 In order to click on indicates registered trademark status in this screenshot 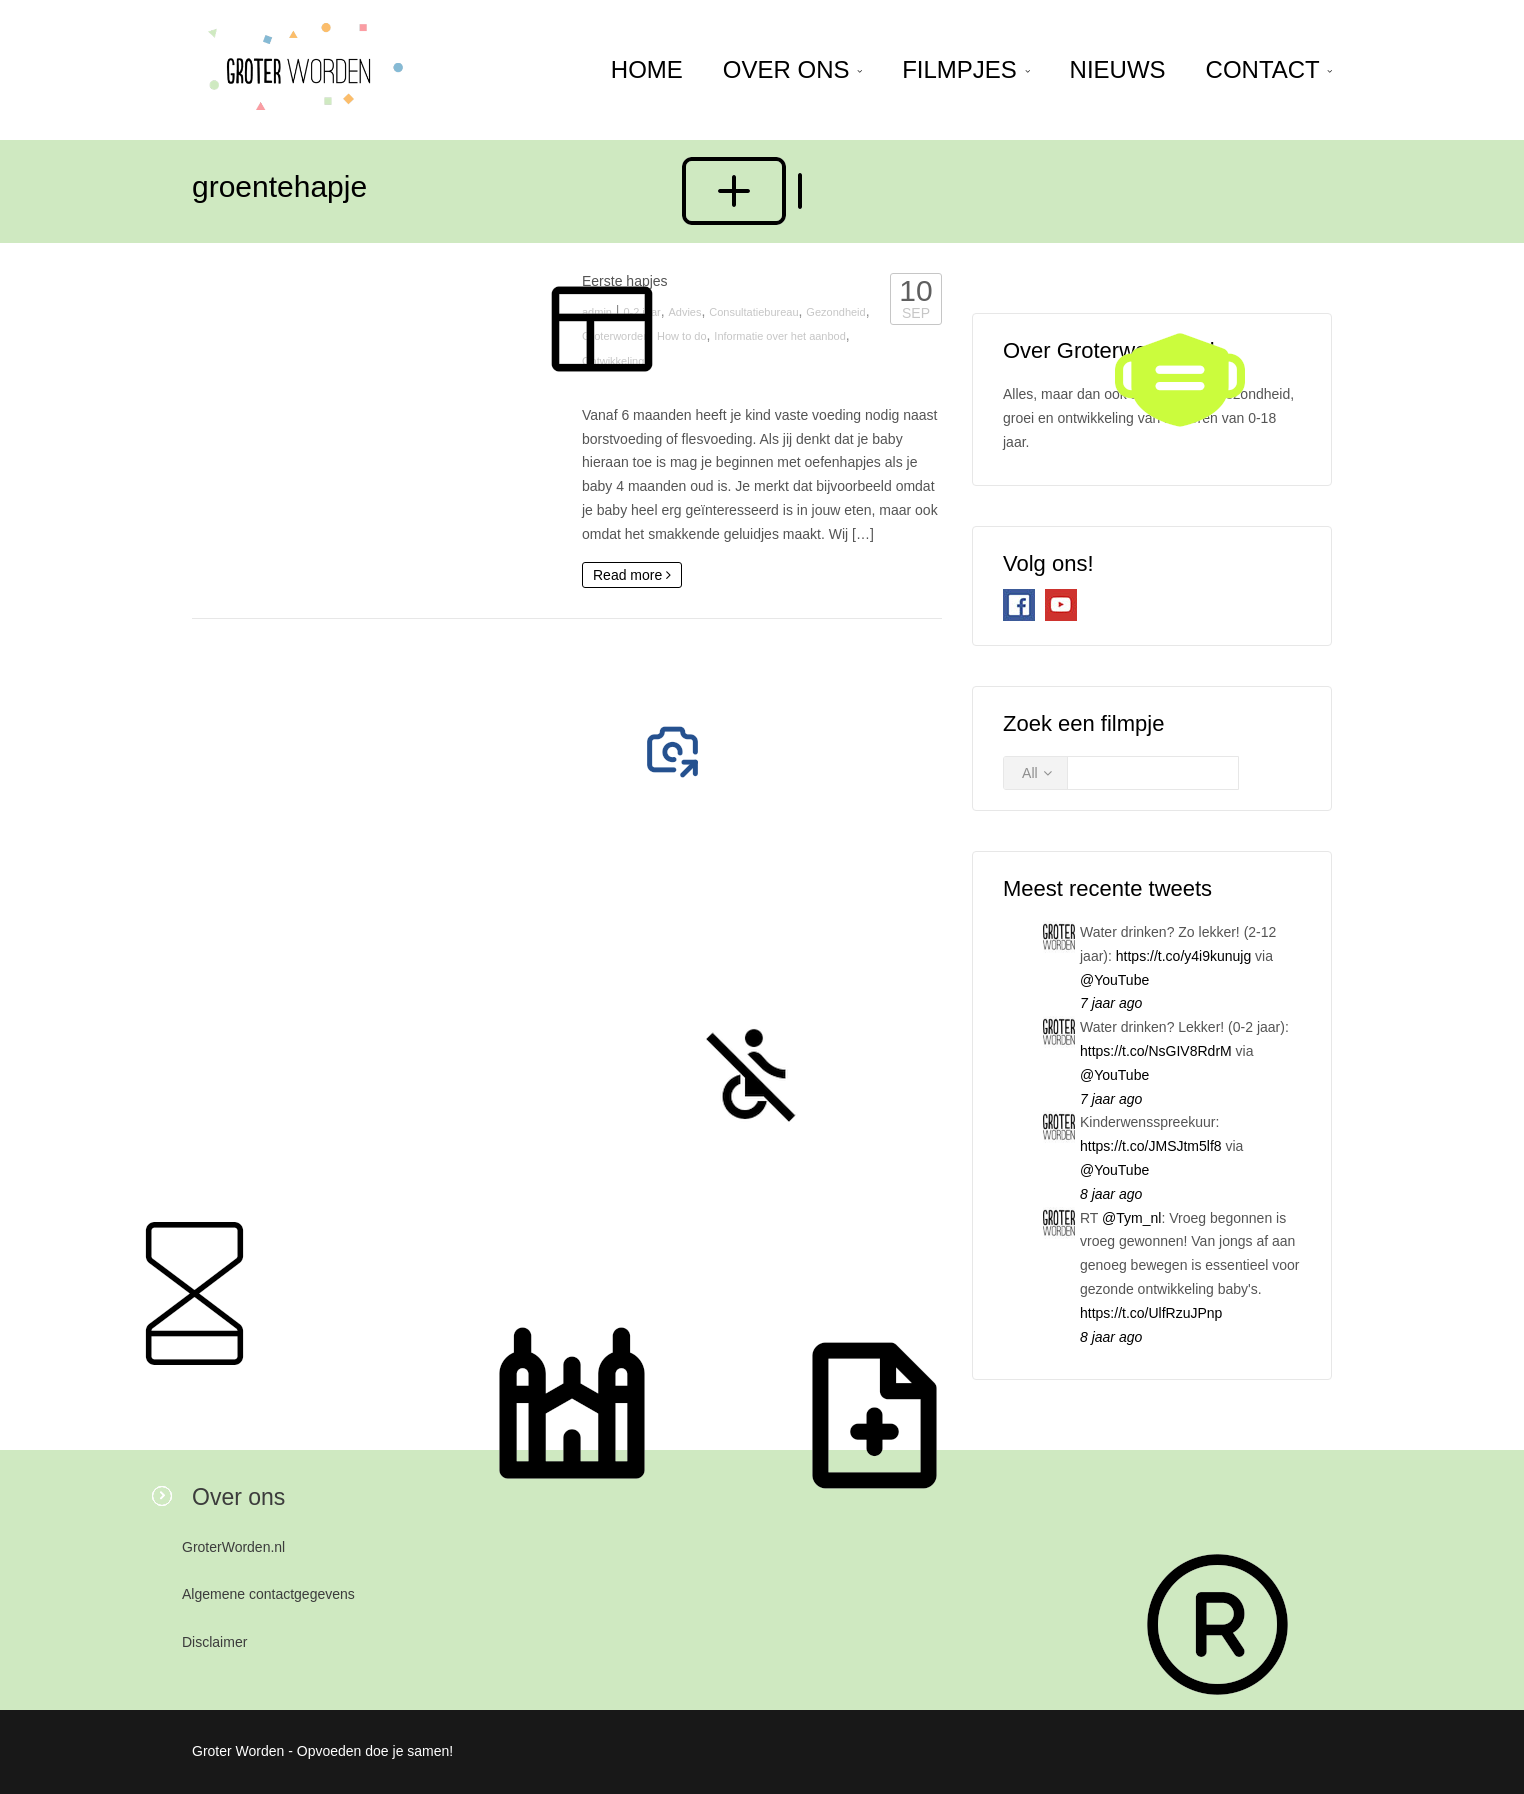, I will do `click(1217, 1624)`.